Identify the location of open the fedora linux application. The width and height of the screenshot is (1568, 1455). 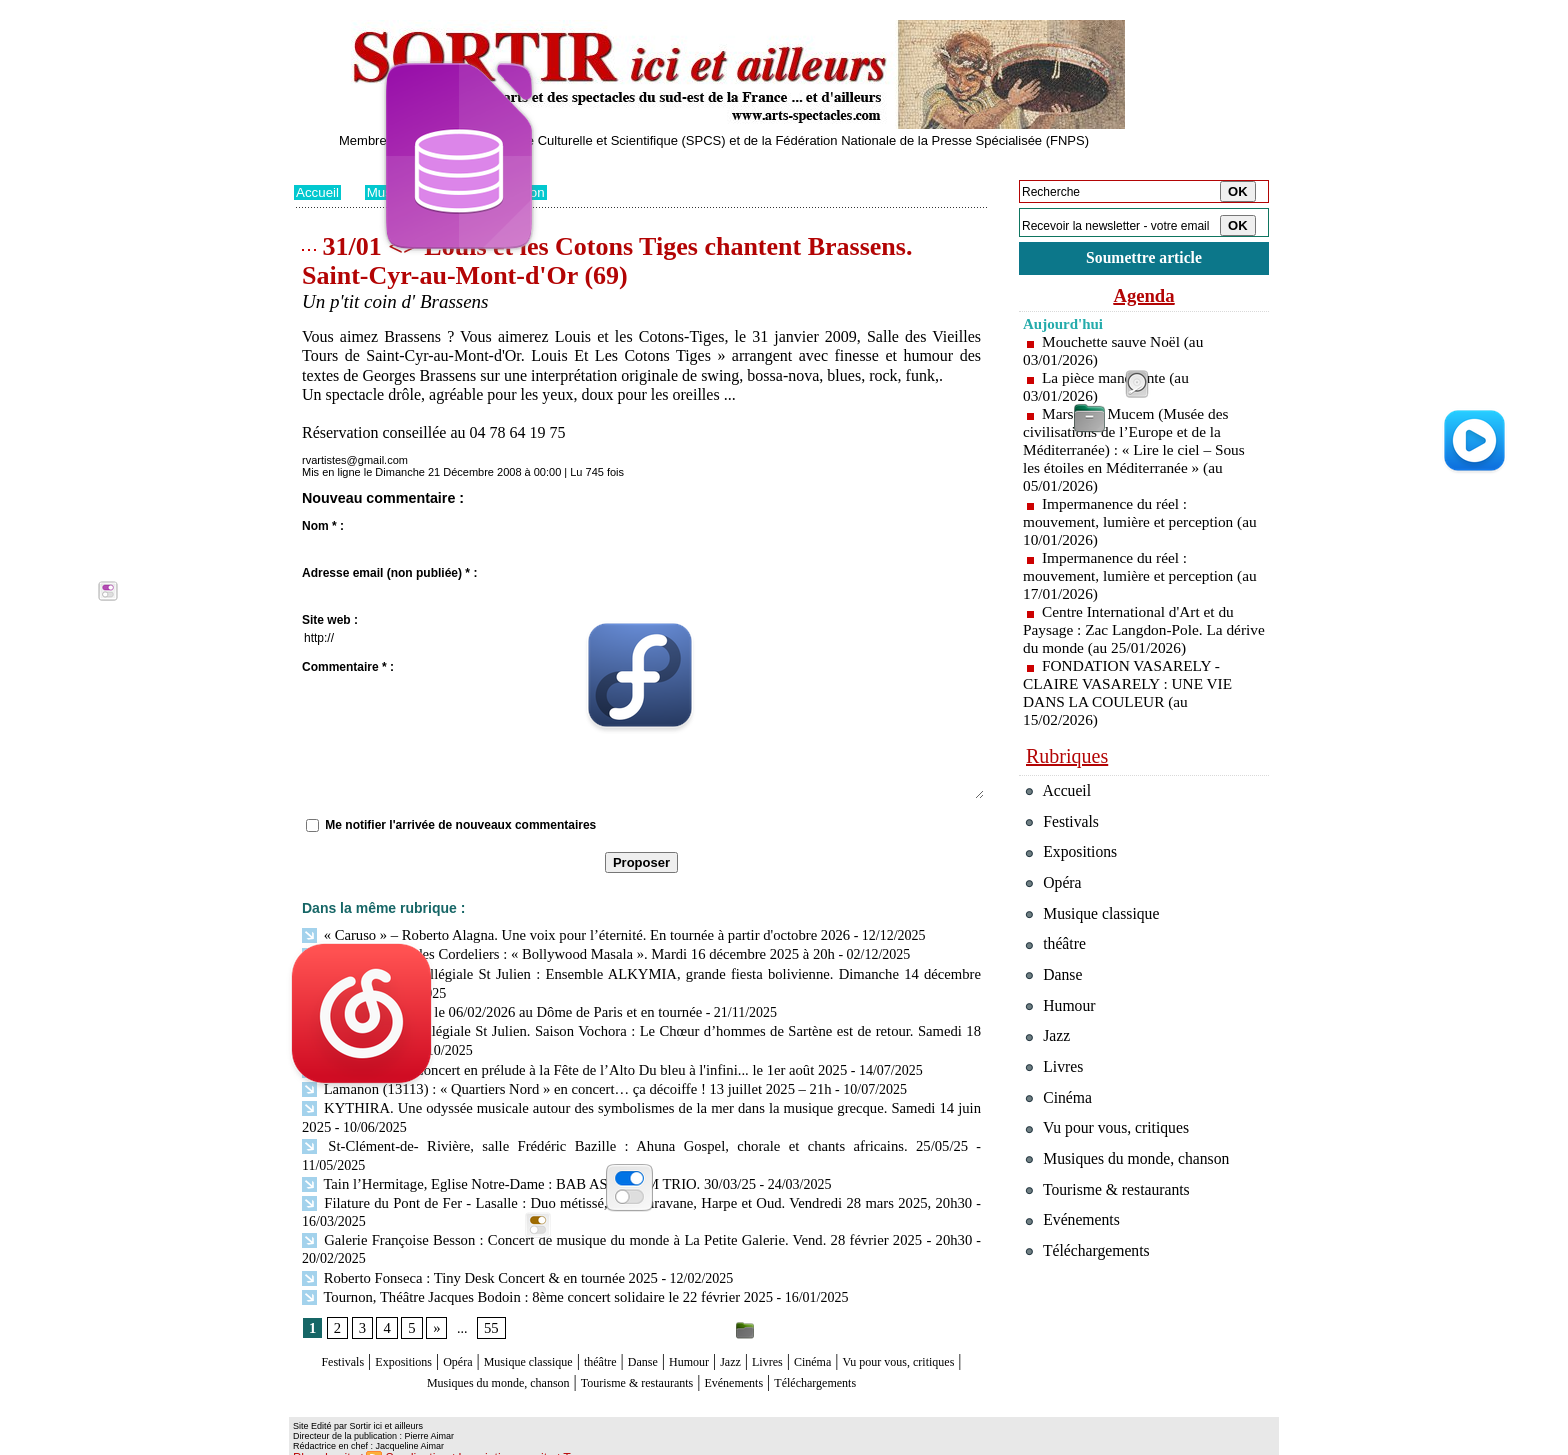
(640, 675).